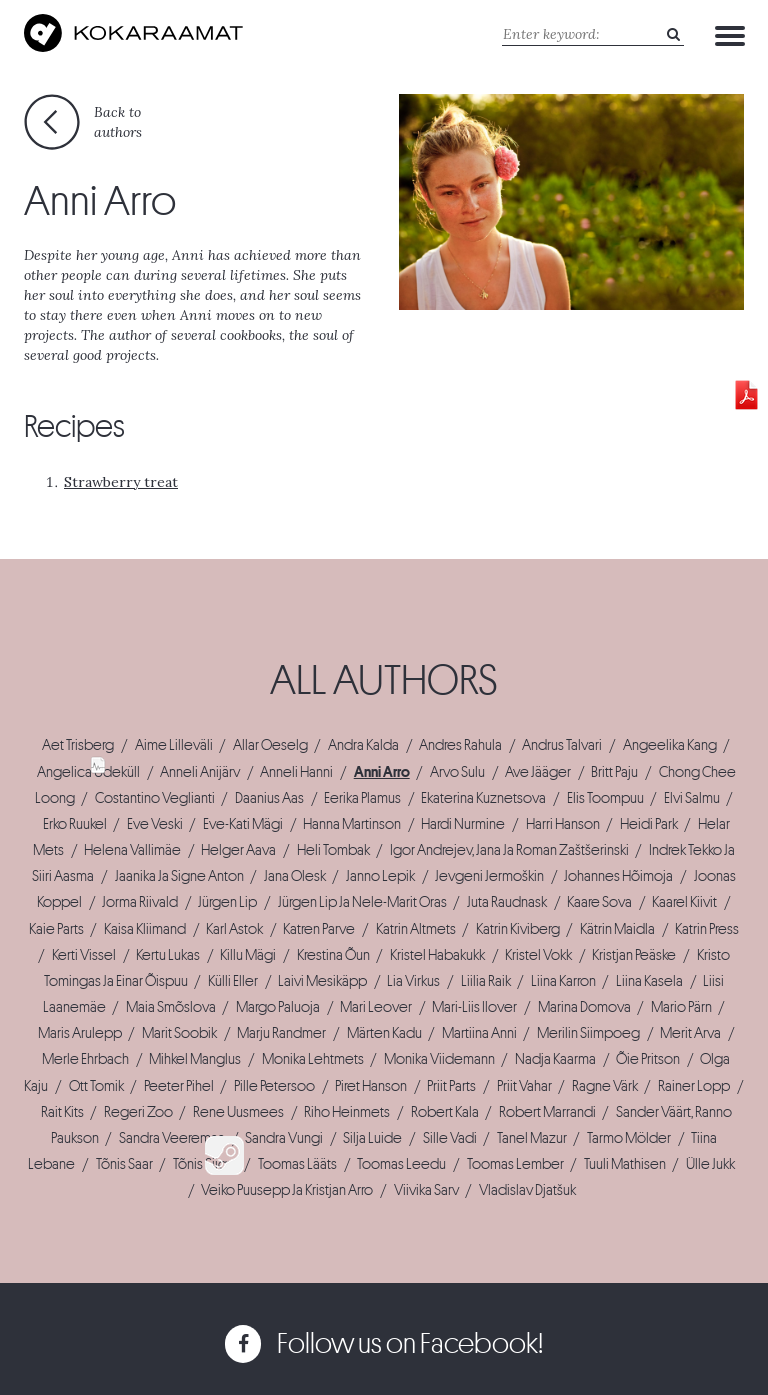  I want to click on view system log file, so click(98, 765).